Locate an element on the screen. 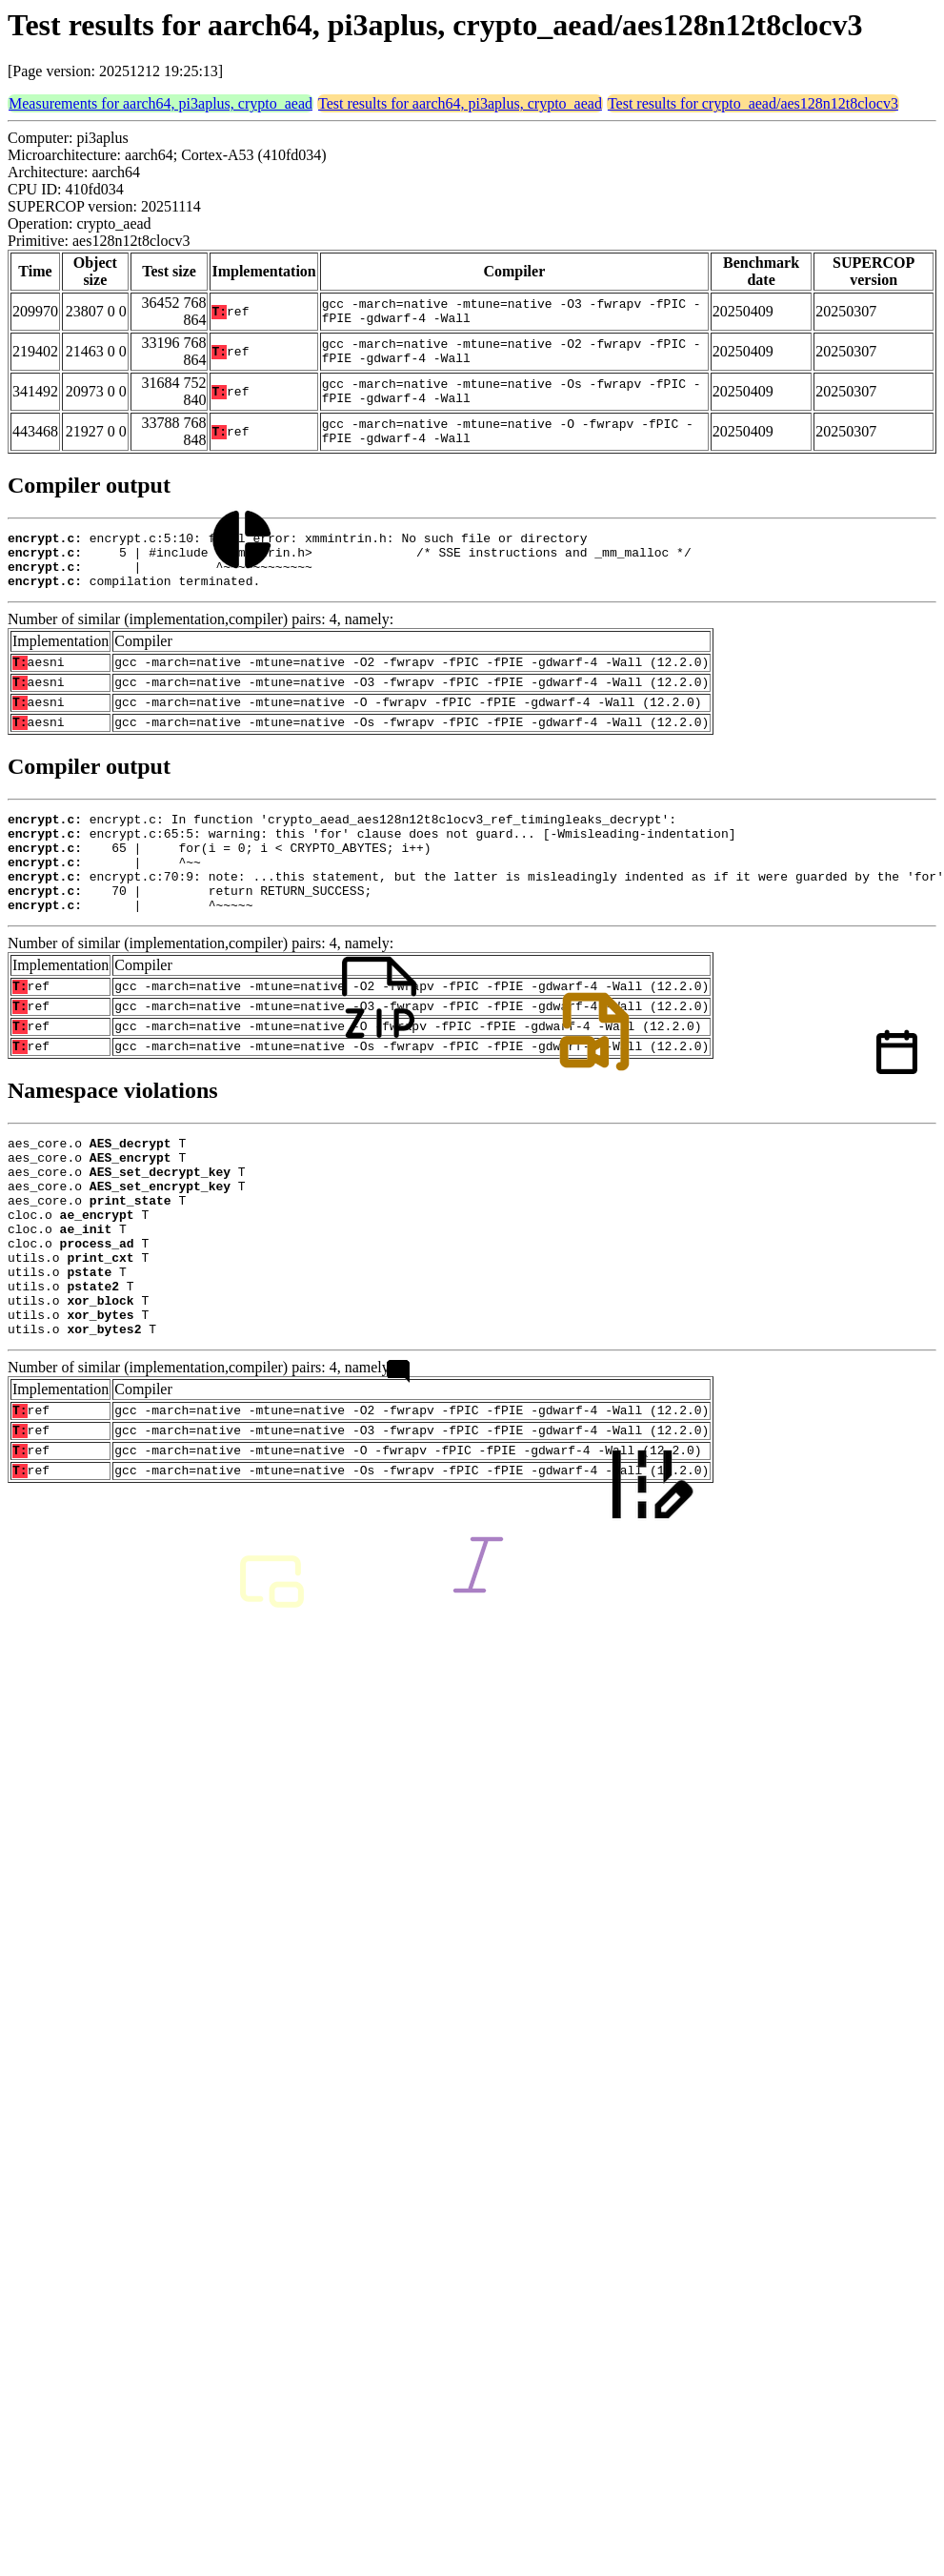  view analytics or statistics breakdown is located at coordinates (242, 539).